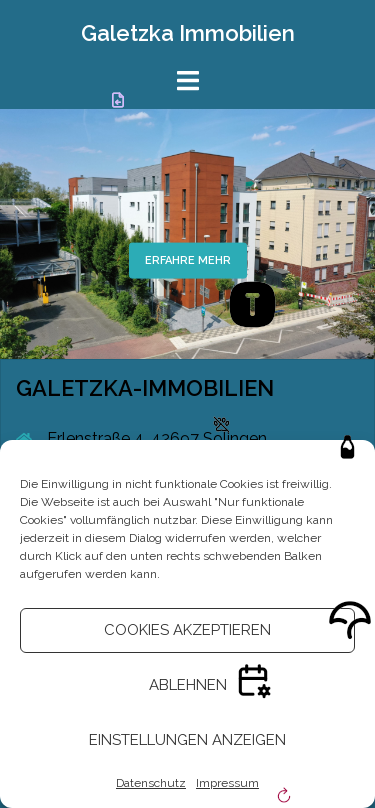  What do you see at coordinates (284, 795) in the screenshot?
I see `refresh or reload the current page` at bounding box center [284, 795].